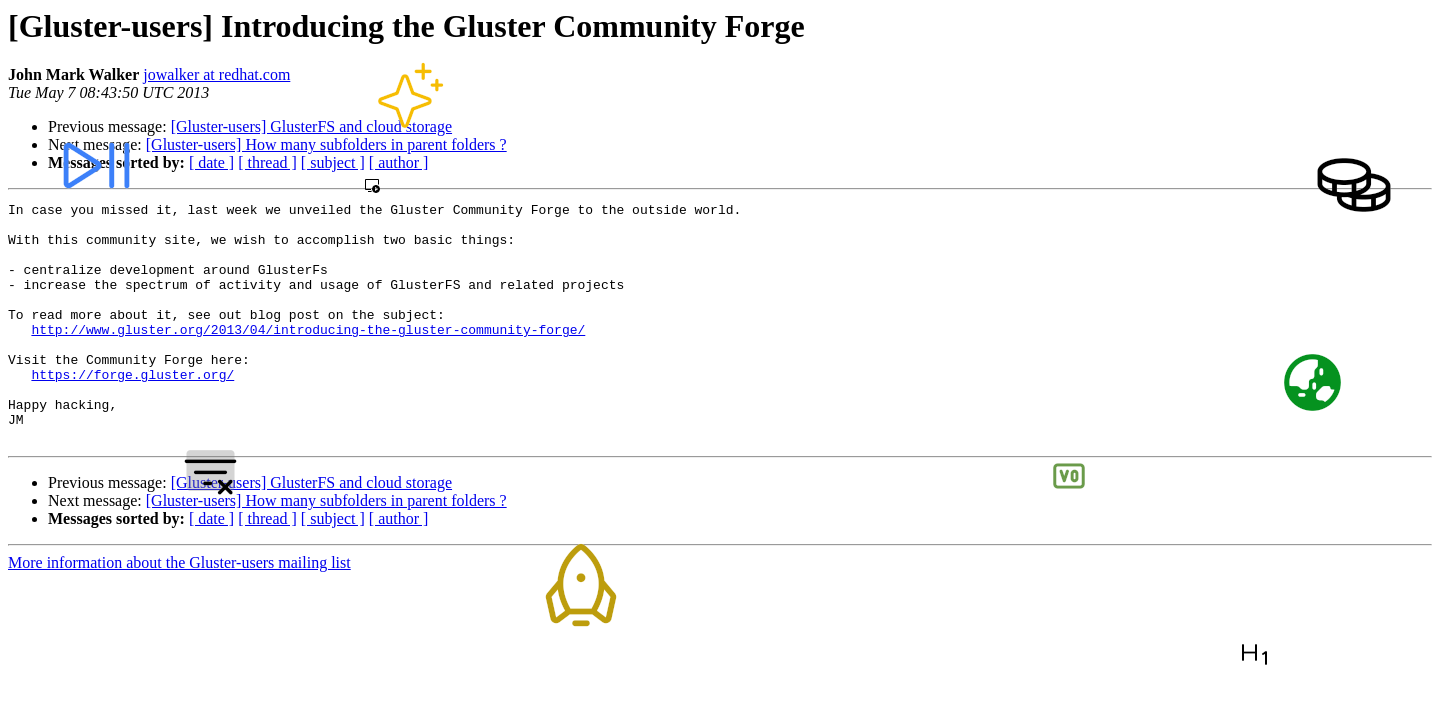 The width and height of the screenshot is (1440, 720). I want to click on launch or deploy an application, so click(581, 588).